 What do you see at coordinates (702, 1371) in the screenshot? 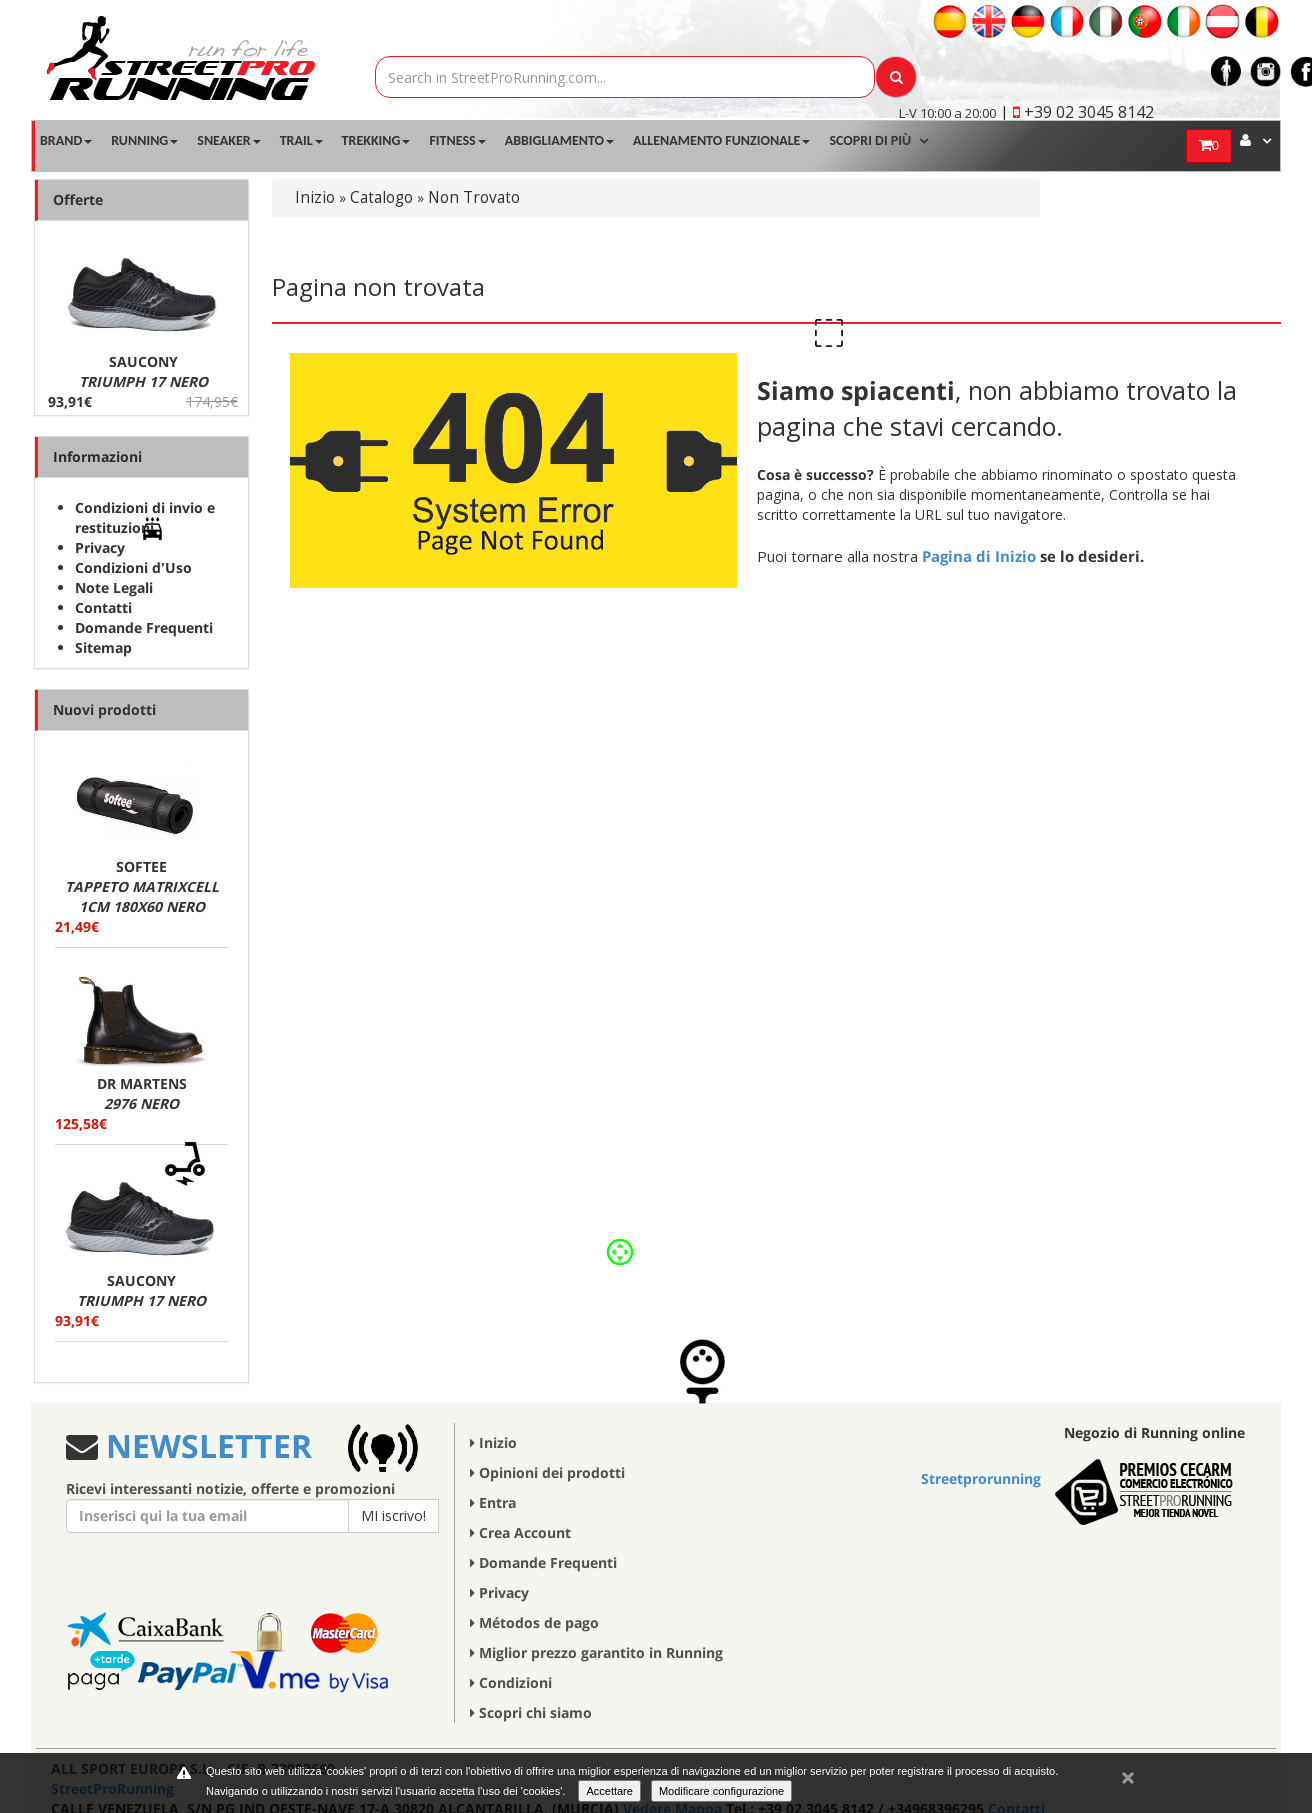
I see `access golf scores or tracking` at bounding box center [702, 1371].